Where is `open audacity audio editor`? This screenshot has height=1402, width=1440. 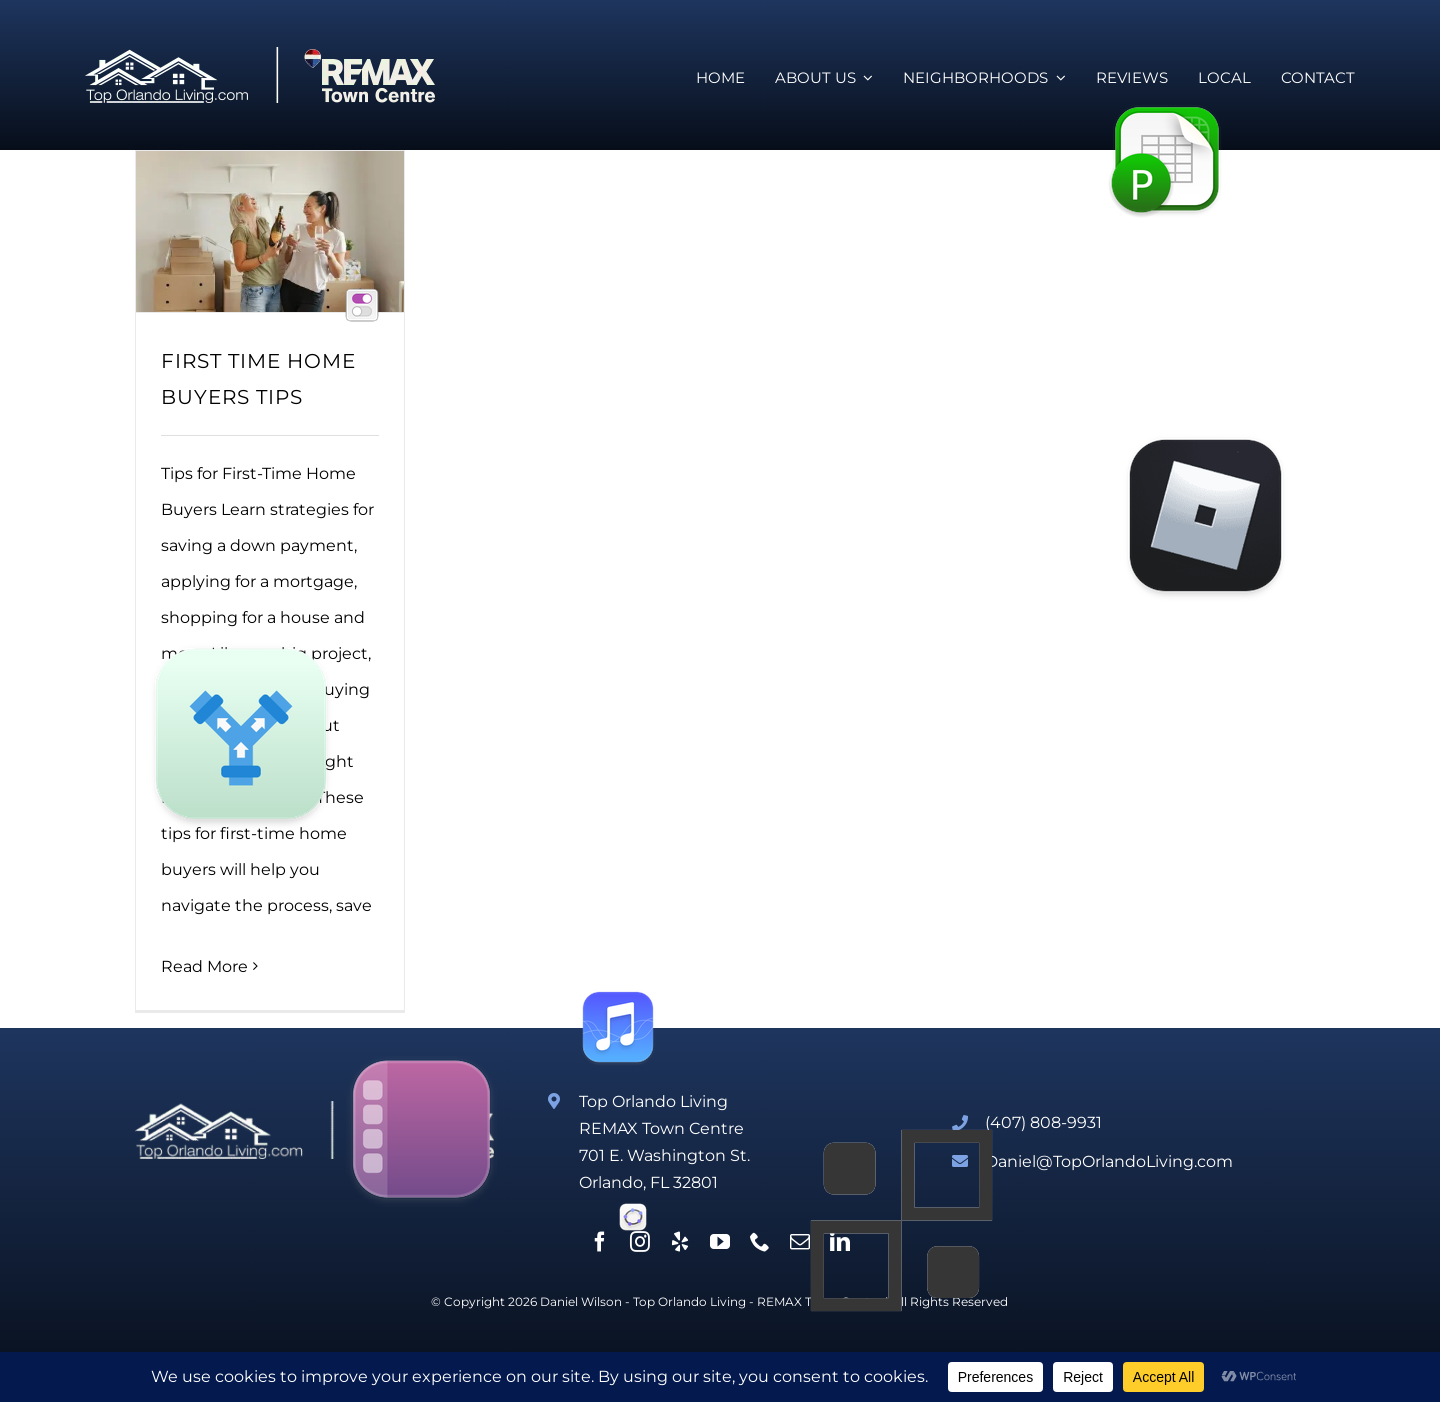 open audacity audio editor is located at coordinates (618, 1027).